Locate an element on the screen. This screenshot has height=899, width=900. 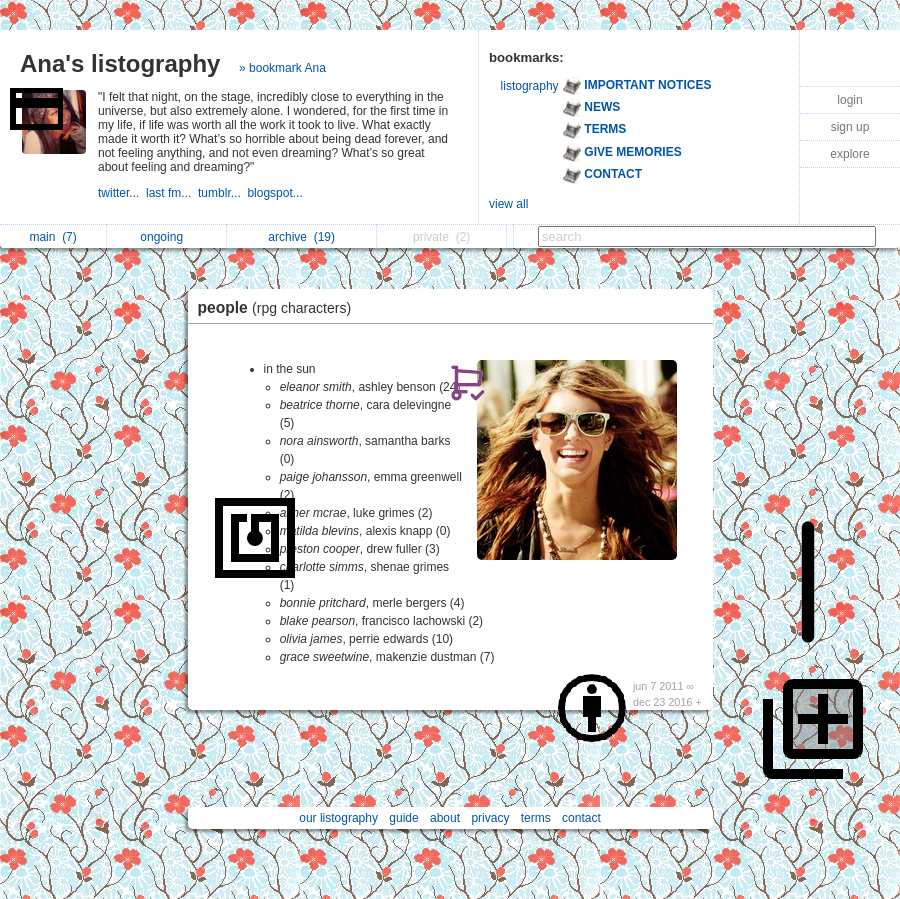
tap to enable nfc connectivity is located at coordinates (255, 538).